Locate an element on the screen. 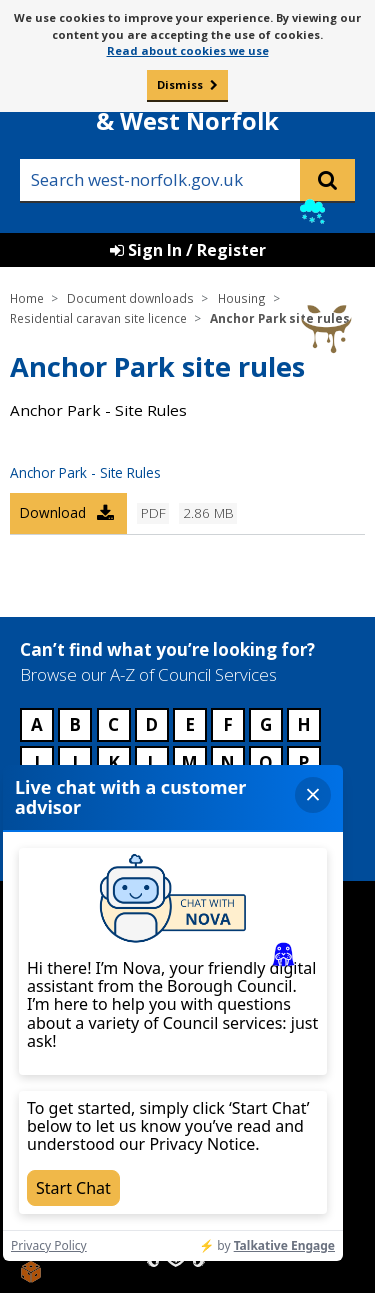 This screenshot has height=1293, width=375. walrus character or avatar icon is located at coordinates (283, 954).